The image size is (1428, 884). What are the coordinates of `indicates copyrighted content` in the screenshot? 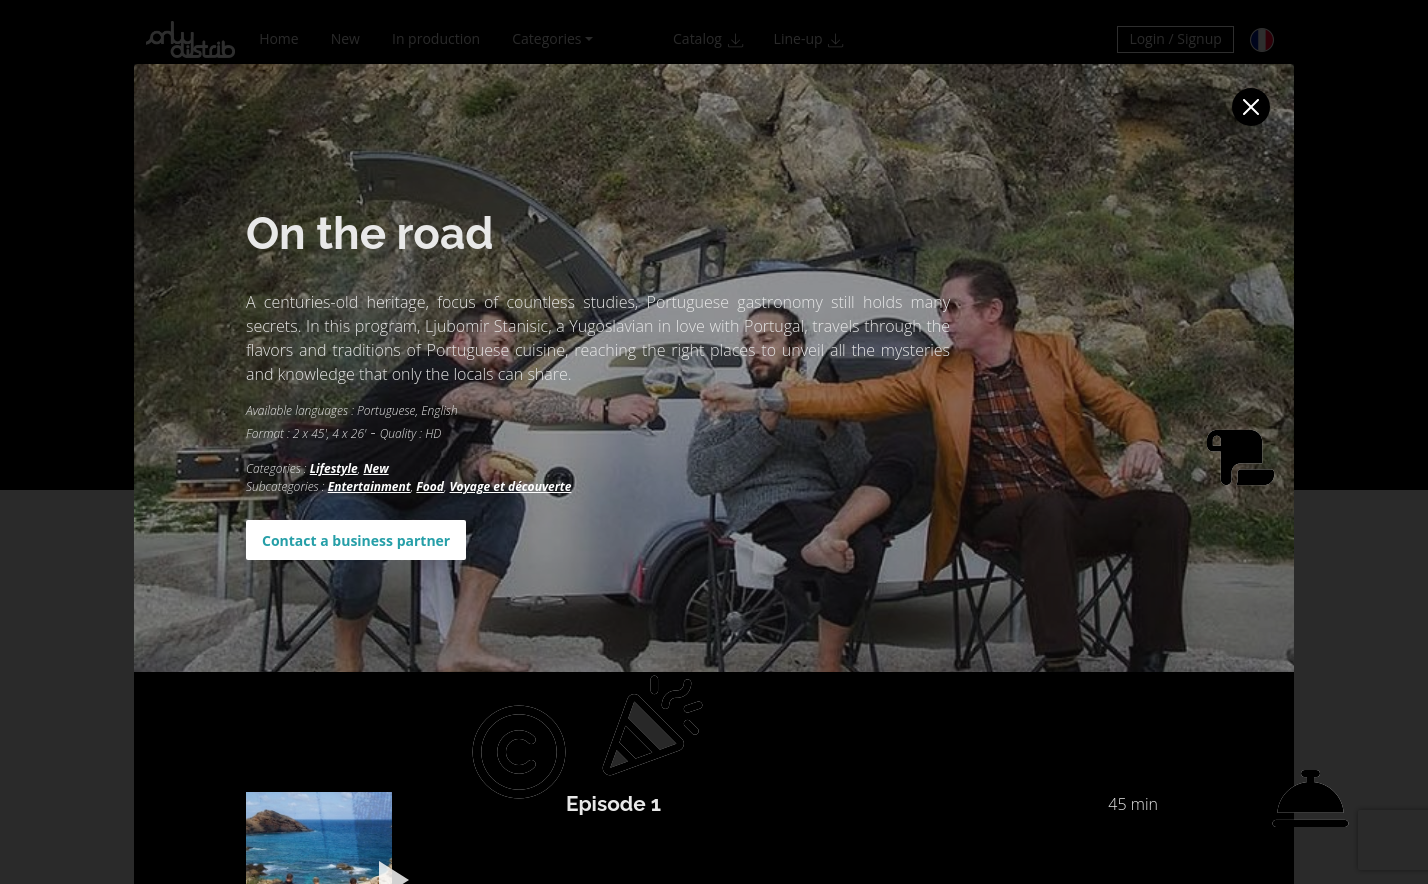 It's located at (519, 752).